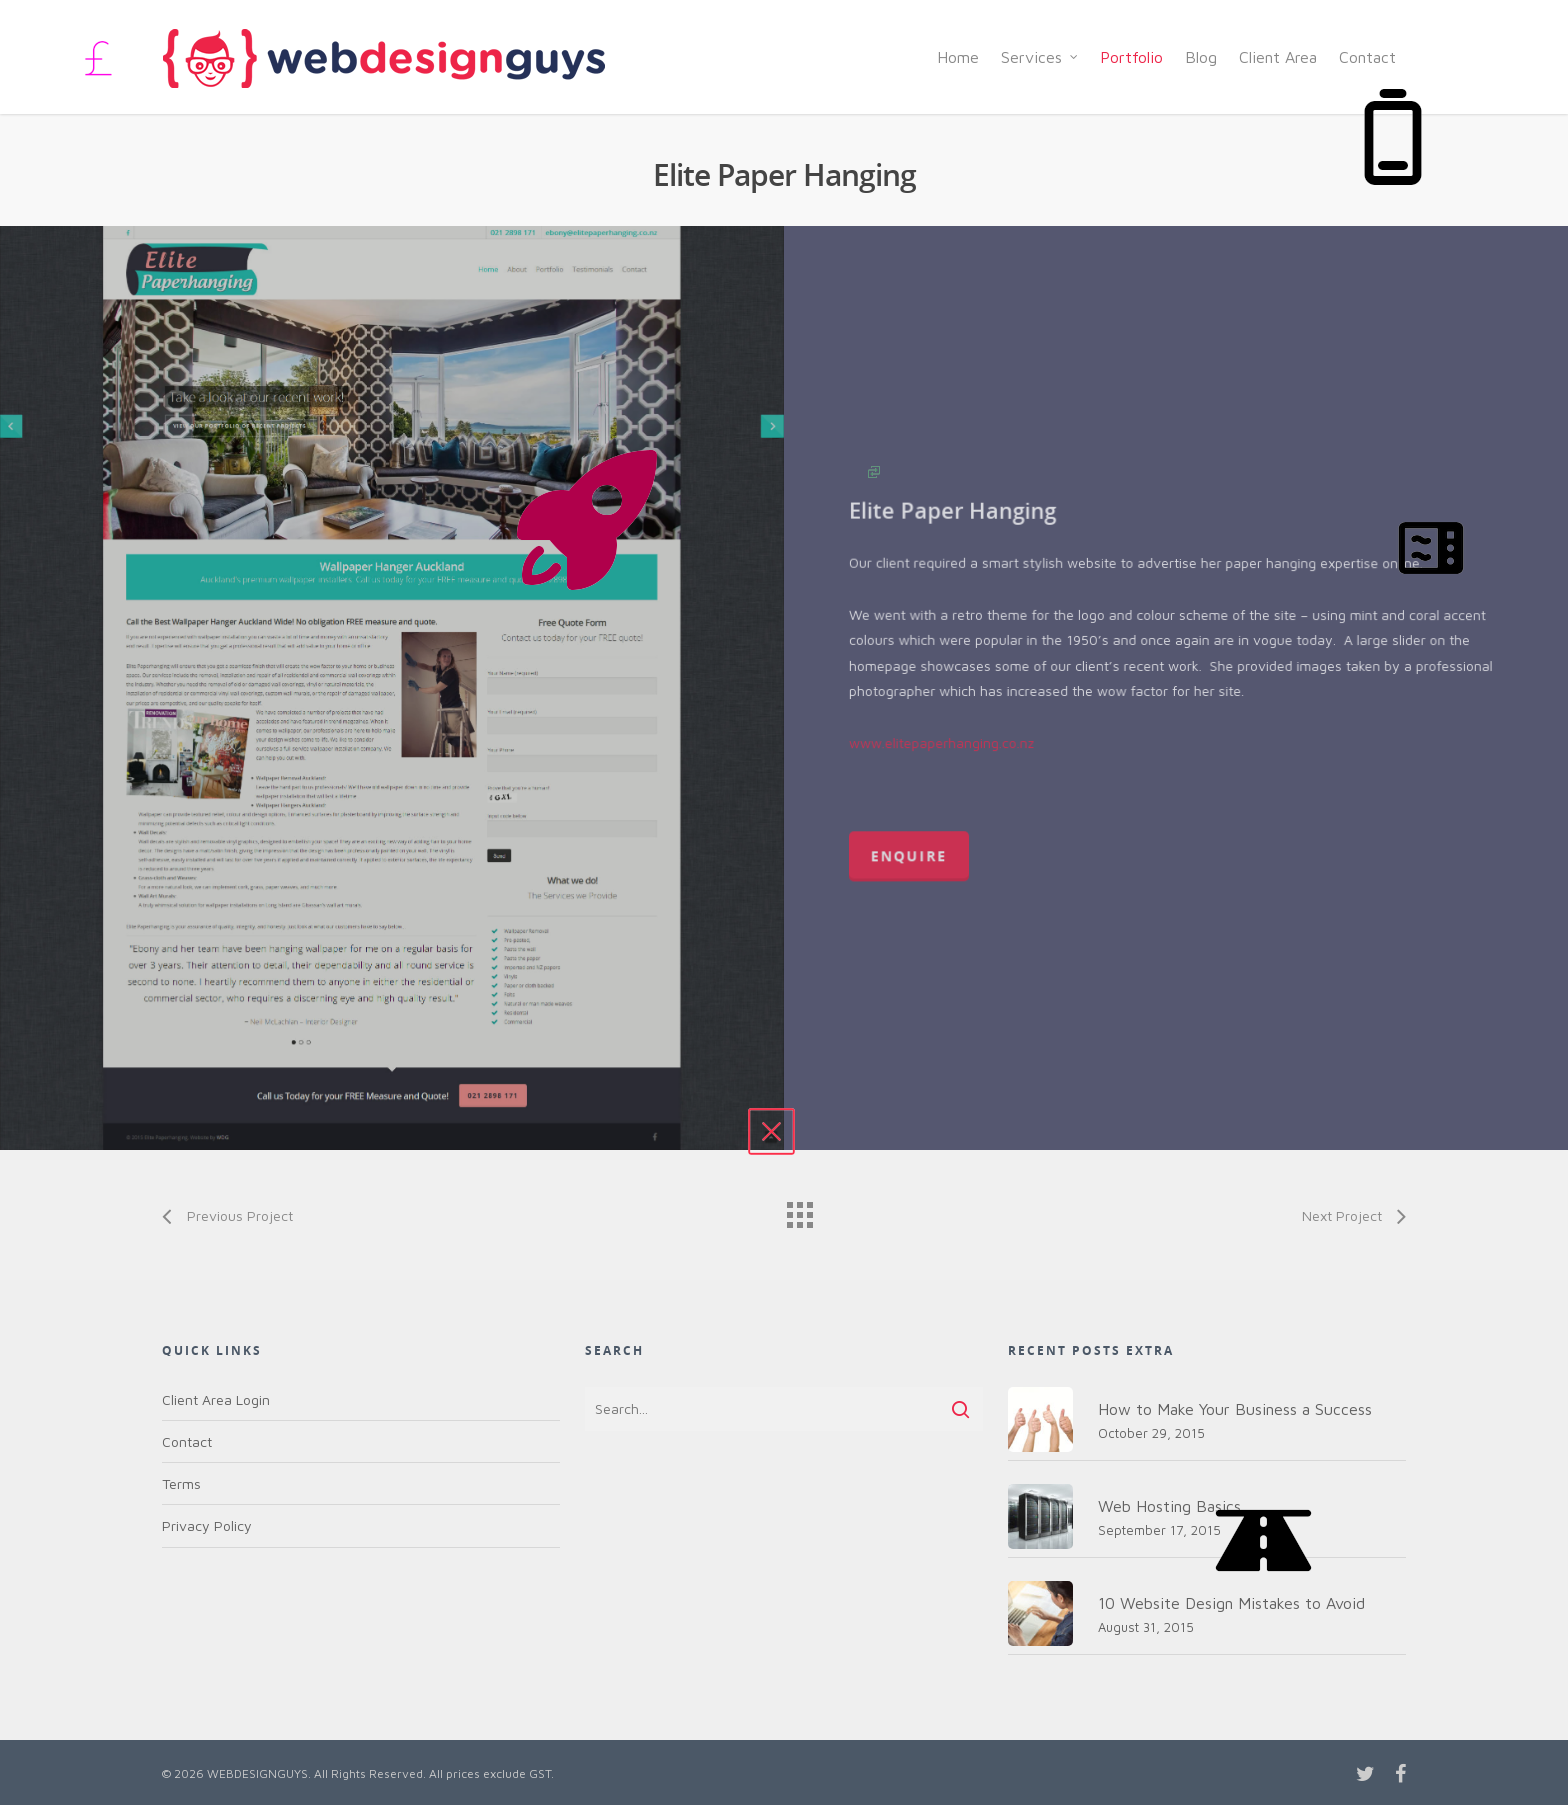 This screenshot has height=1805, width=1568. I want to click on swap or exchange items, so click(874, 472).